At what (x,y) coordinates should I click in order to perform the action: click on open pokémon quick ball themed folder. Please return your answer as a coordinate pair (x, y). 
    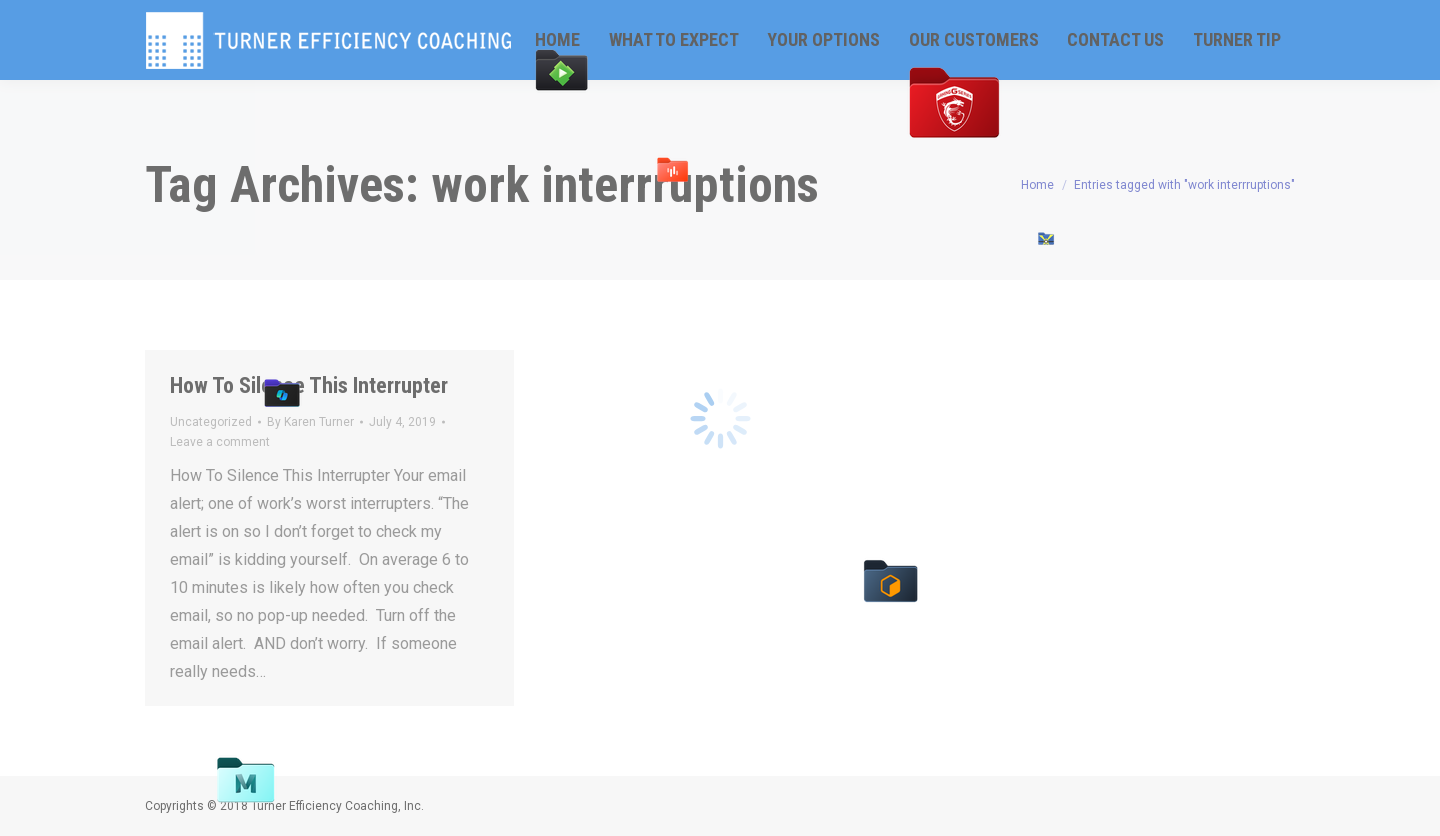
    Looking at the image, I should click on (1046, 239).